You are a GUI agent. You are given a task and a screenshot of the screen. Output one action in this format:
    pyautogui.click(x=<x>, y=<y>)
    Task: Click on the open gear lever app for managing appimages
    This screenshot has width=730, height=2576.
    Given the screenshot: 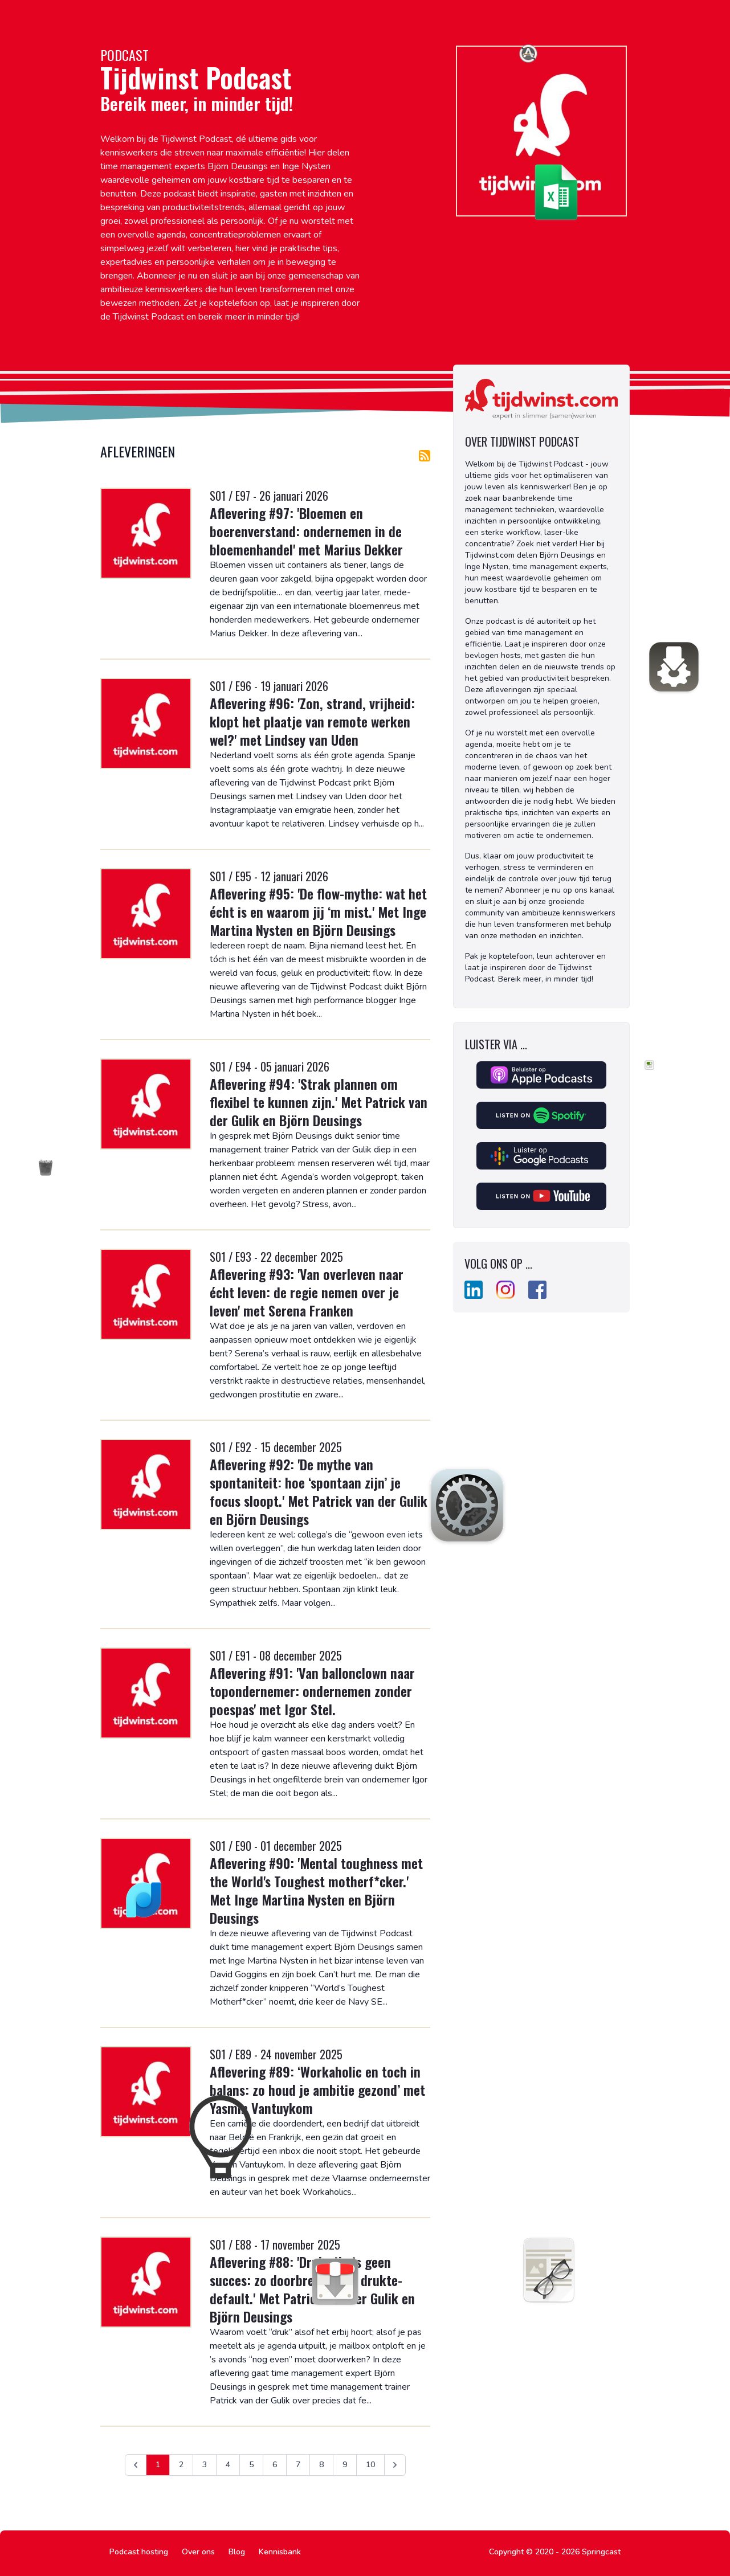 What is the action you would take?
    pyautogui.click(x=674, y=667)
    